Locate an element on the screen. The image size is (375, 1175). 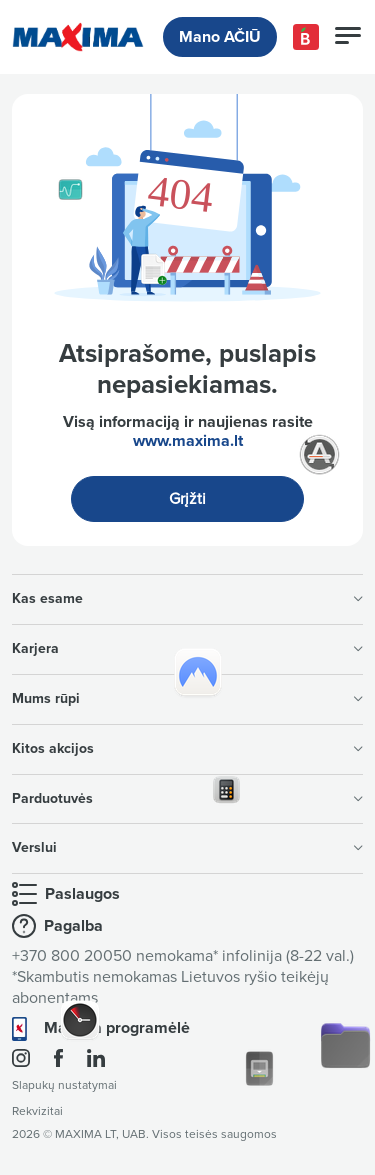
open gnome evolution calendar alarm notifications is located at coordinates (80, 1020).